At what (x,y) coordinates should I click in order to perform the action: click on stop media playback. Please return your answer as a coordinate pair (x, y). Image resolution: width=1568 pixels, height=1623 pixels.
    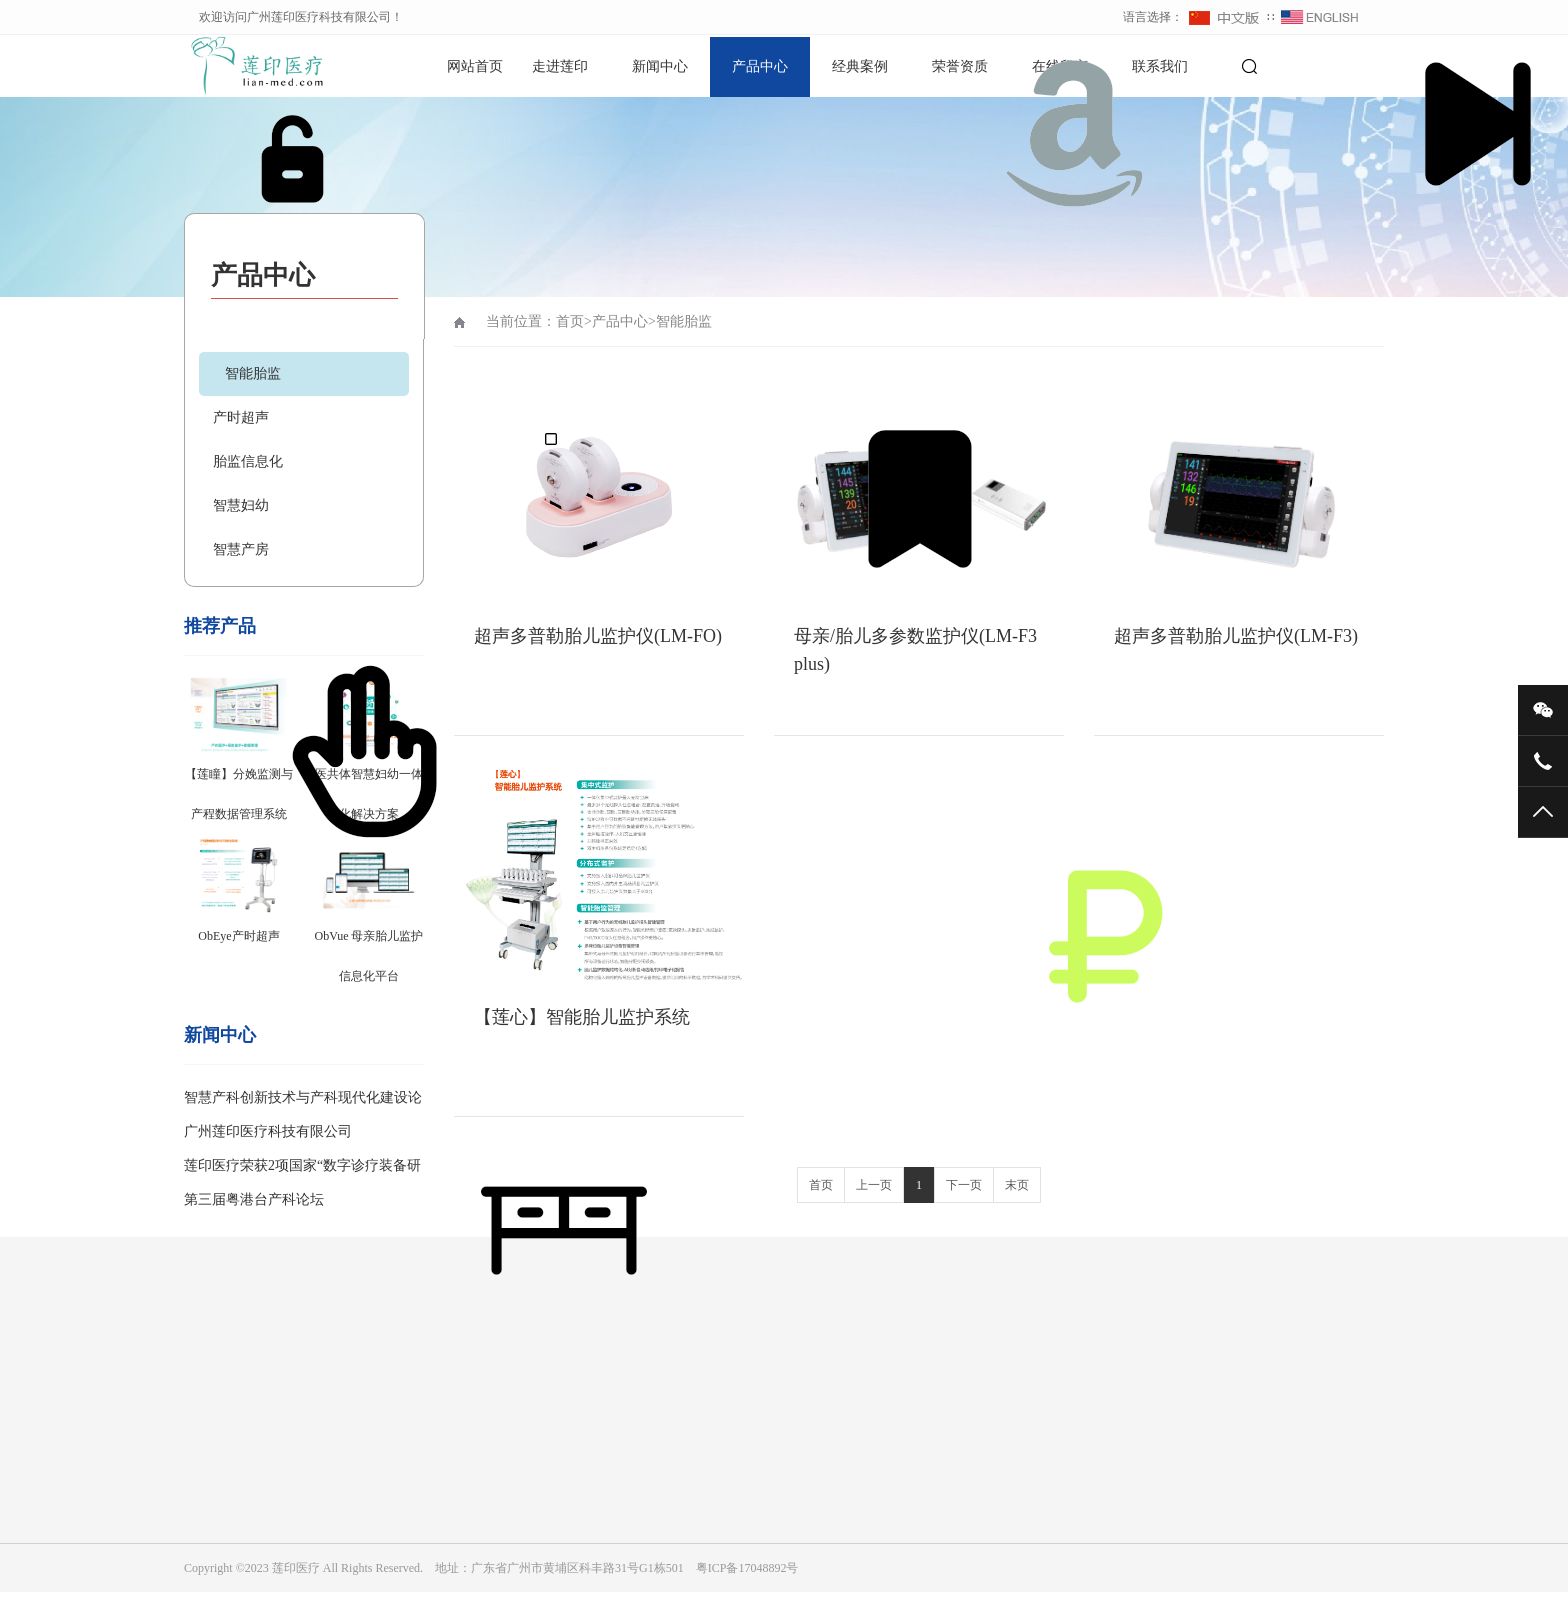
    Looking at the image, I should click on (551, 439).